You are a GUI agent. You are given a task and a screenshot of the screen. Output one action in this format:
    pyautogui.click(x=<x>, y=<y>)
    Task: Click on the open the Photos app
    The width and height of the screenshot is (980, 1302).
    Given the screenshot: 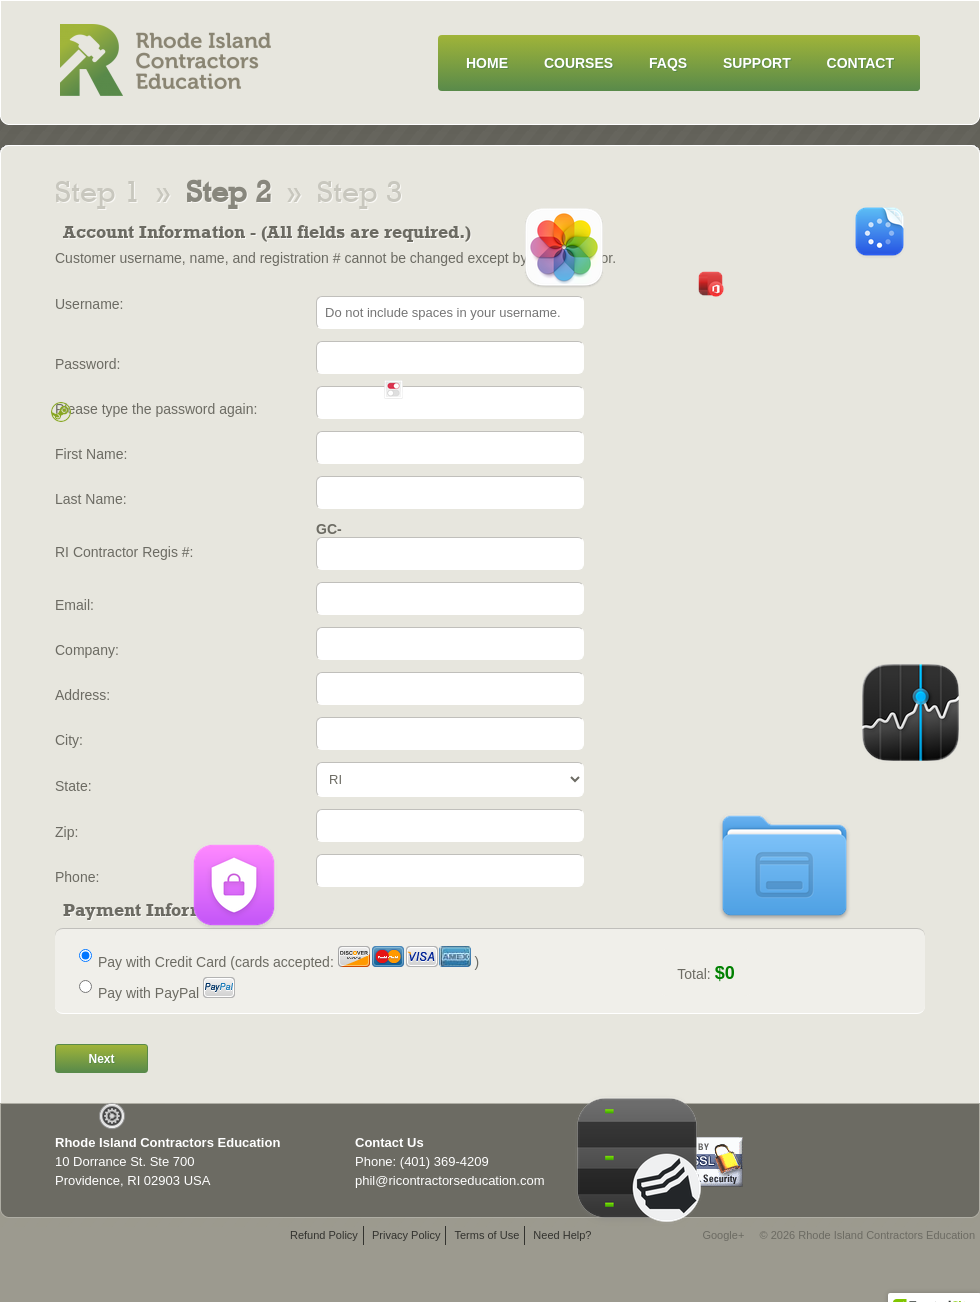 What is the action you would take?
    pyautogui.click(x=564, y=247)
    